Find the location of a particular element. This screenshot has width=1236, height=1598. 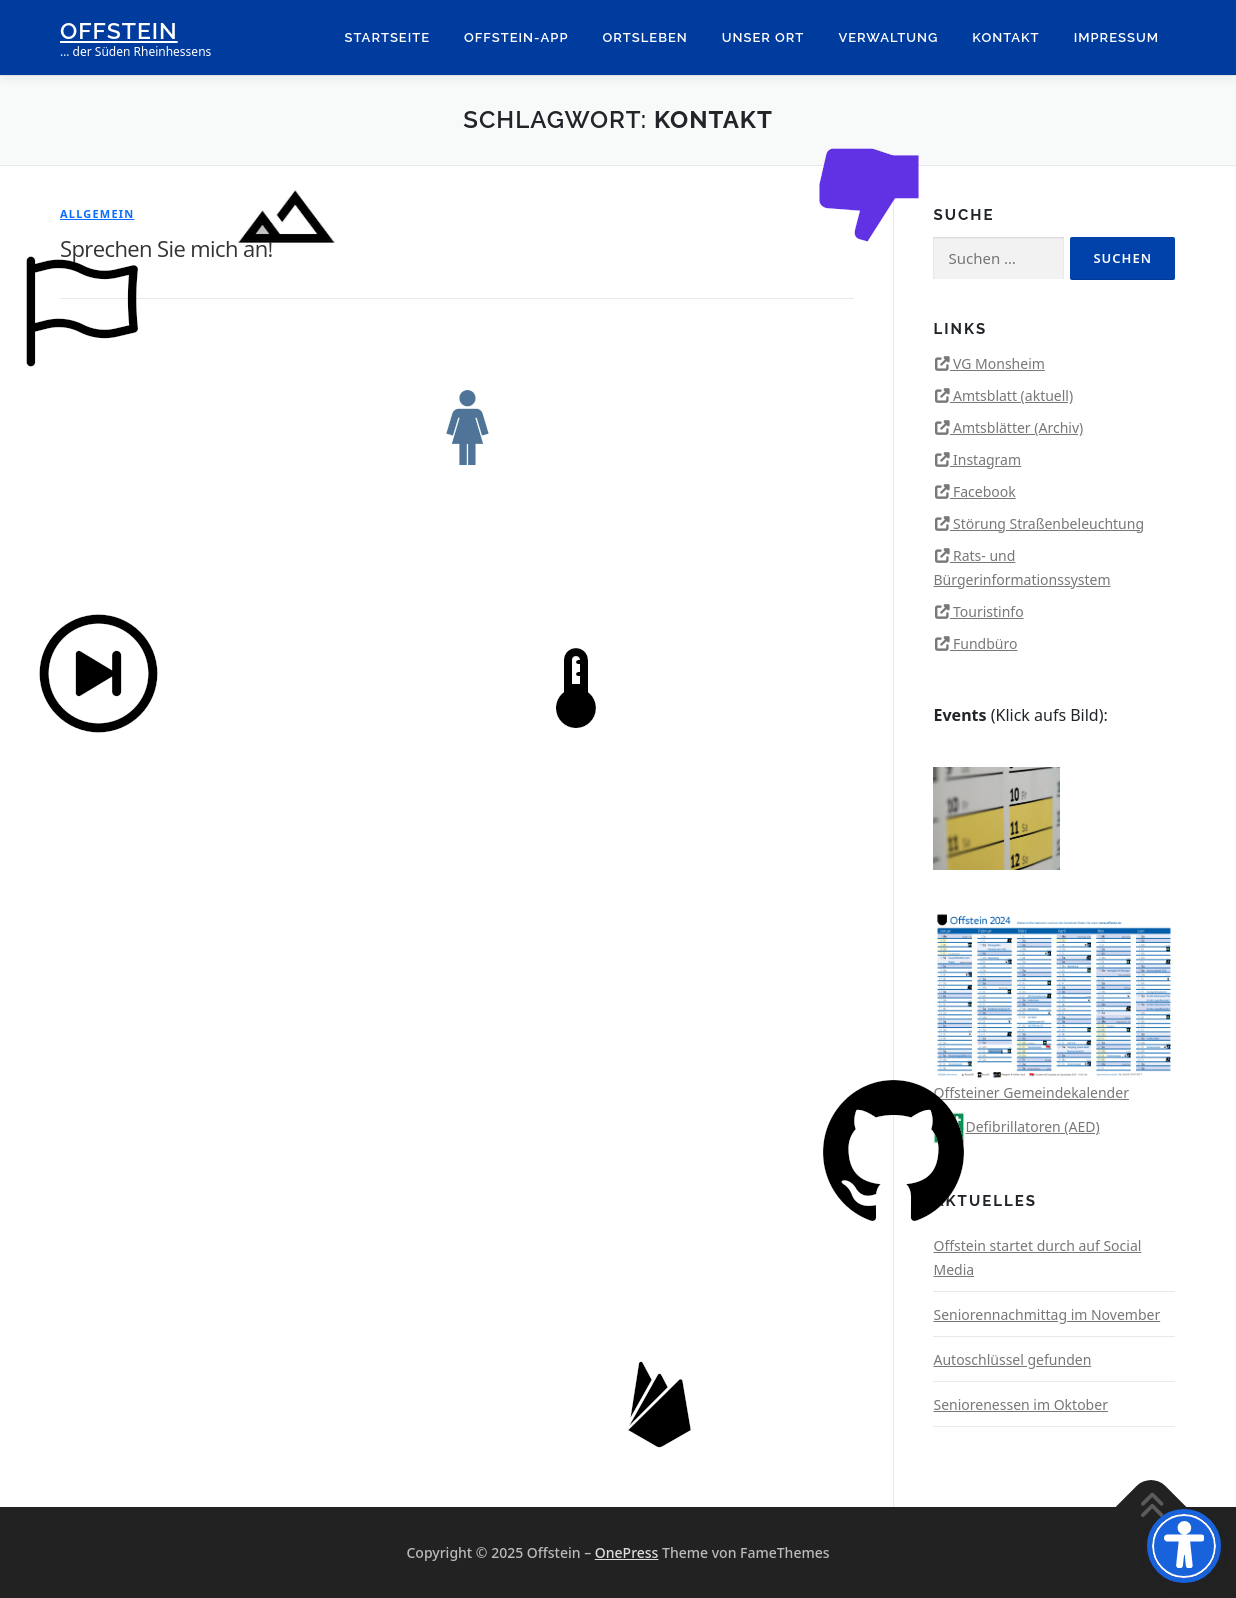

adjust temperature settings is located at coordinates (576, 688).